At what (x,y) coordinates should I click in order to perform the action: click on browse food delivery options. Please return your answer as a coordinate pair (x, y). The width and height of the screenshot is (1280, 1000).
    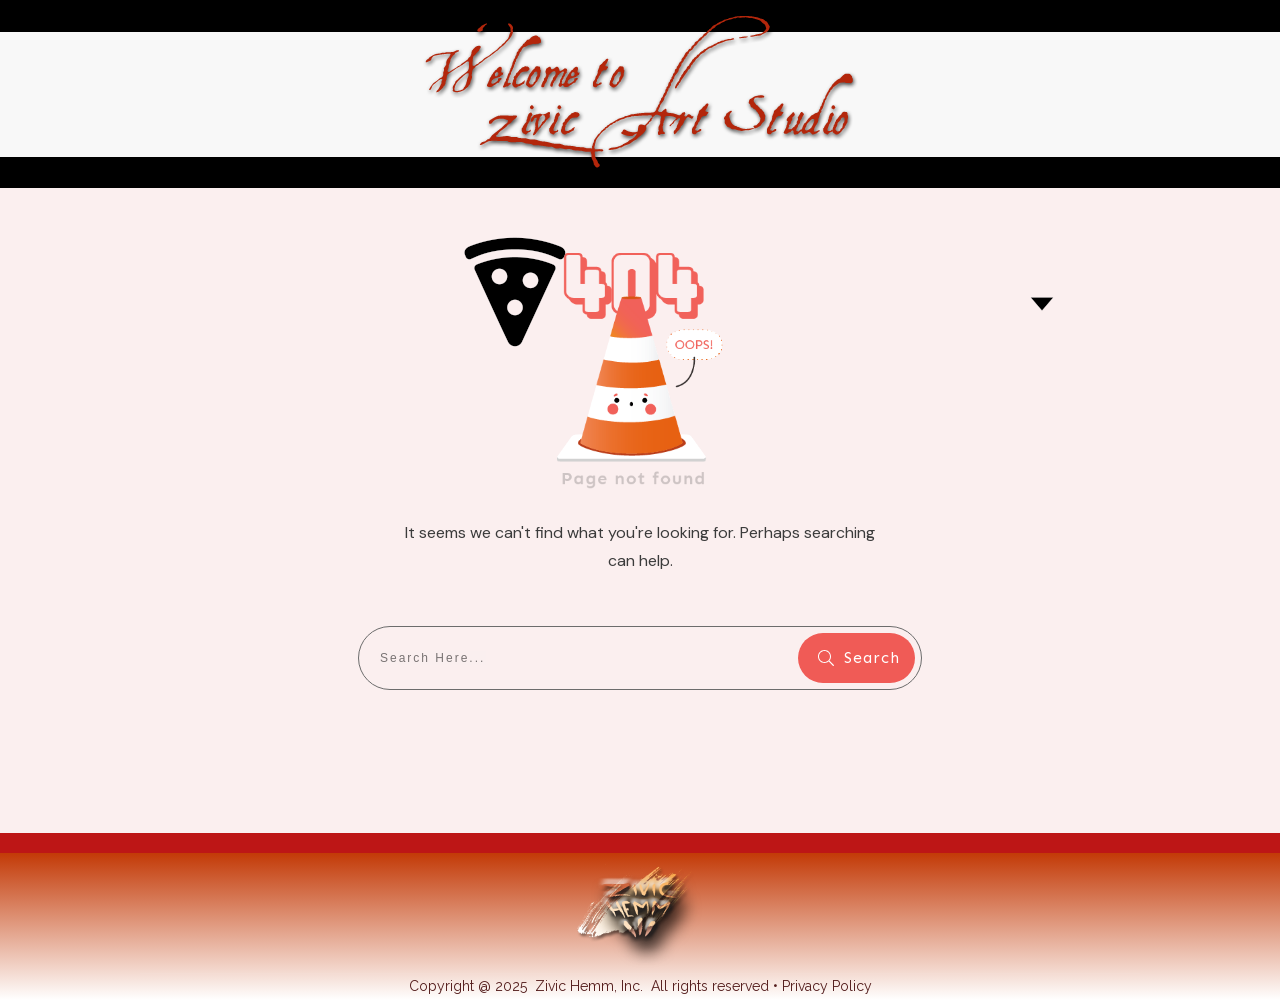
    Looking at the image, I should click on (515, 292).